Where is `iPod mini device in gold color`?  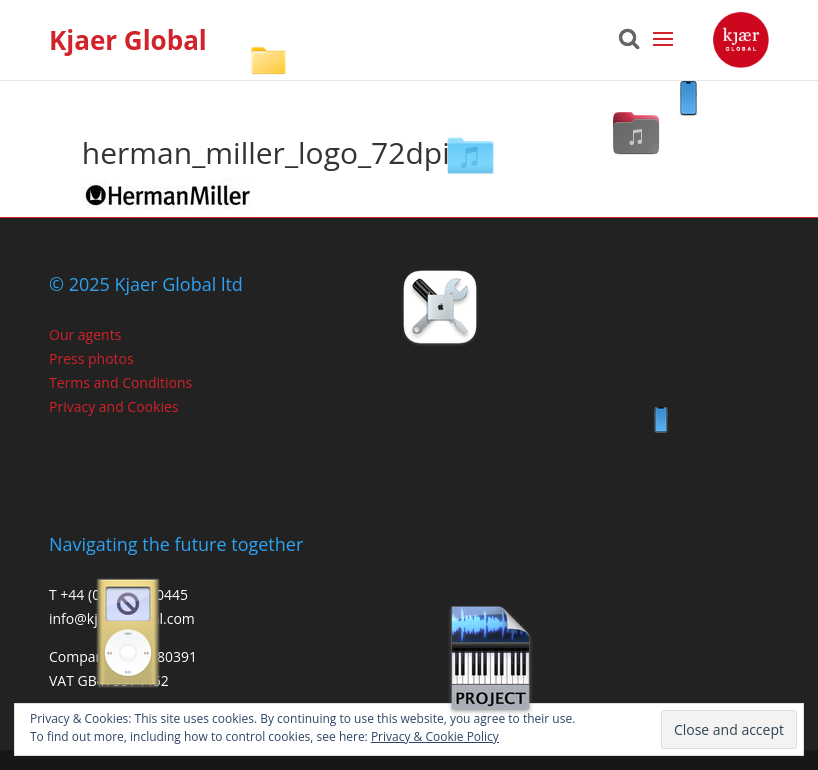 iPod mini device in gold color is located at coordinates (128, 633).